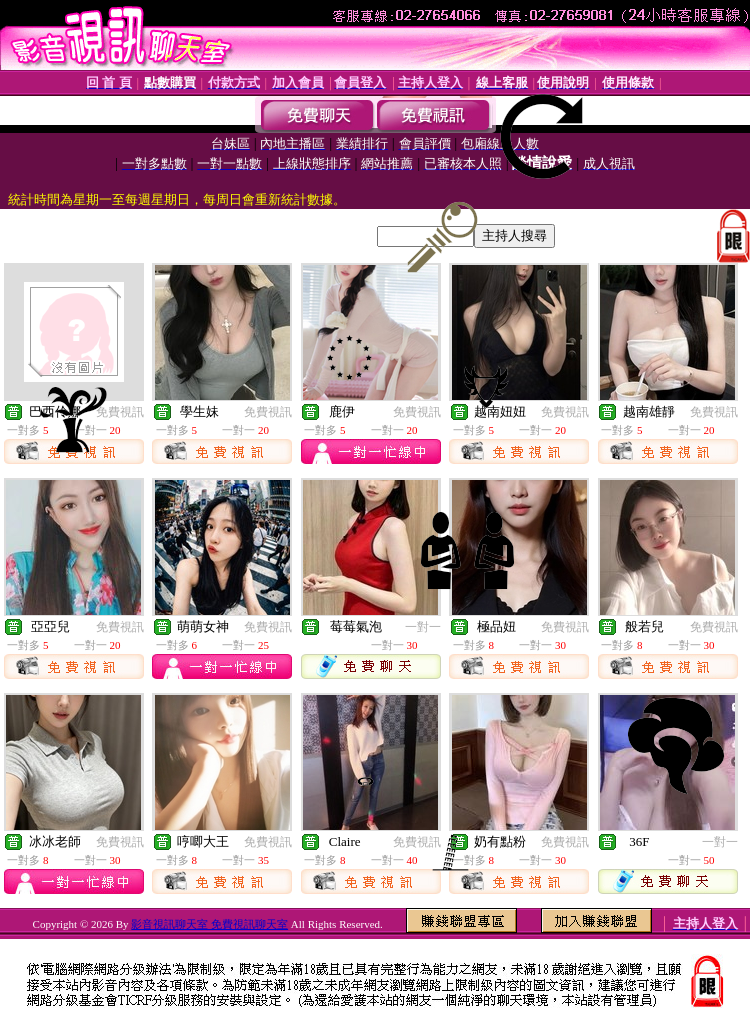  Describe the element at coordinates (446, 234) in the screenshot. I see `cast a spell or use magic ability` at that location.